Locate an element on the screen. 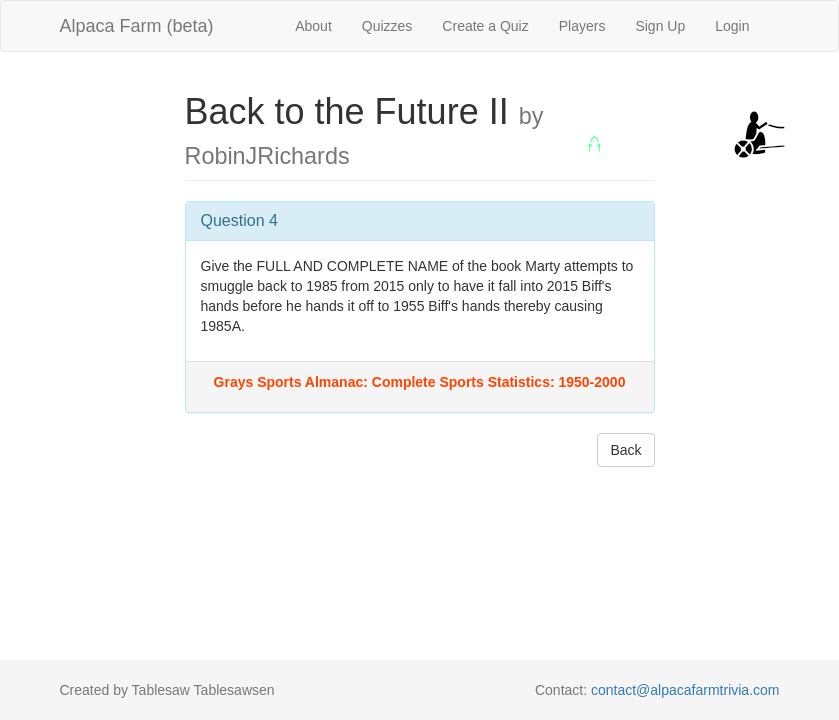 The height and width of the screenshot is (720, 839). select chariot unit in strategy game is located at coordinates (759, 133).